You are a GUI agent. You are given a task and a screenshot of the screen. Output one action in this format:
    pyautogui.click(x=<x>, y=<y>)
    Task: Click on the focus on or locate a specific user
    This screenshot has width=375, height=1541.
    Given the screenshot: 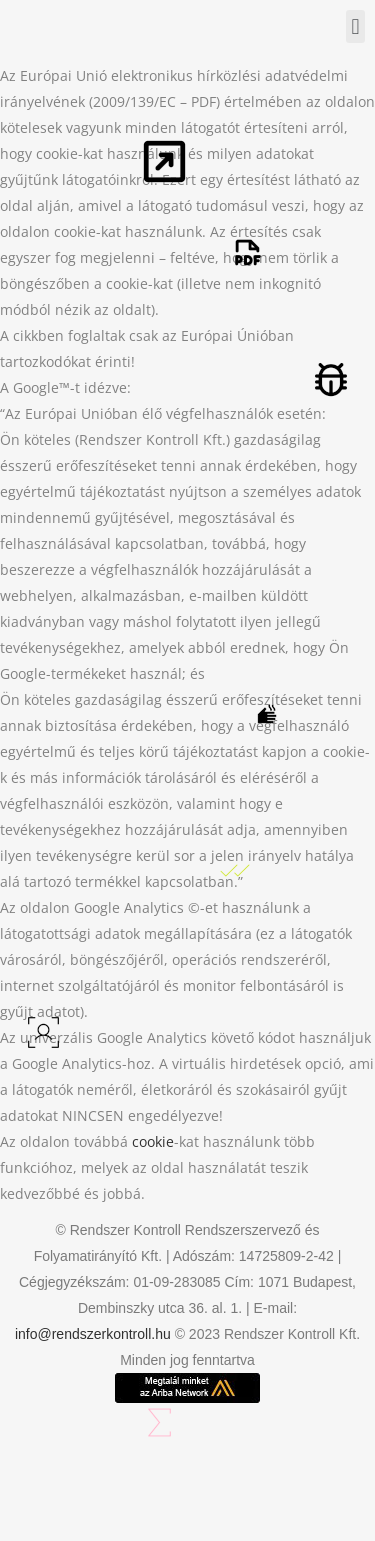 What is the action you would take?
    pyautogui.click(x=43, y=1032)
    